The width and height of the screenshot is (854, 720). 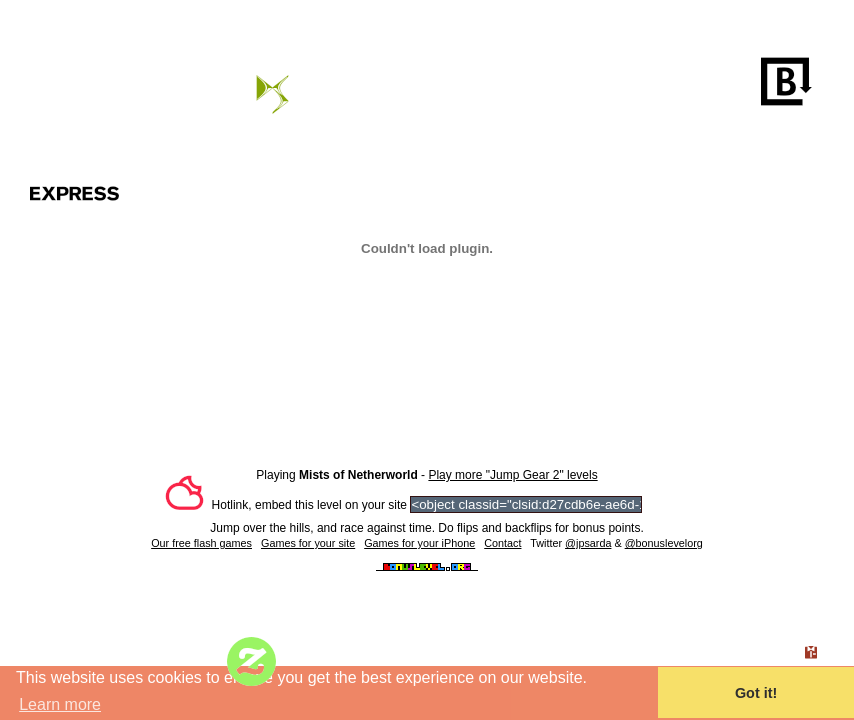 I want to click on indicates partly cloudy night weather conditions, so click(x=184, y=494).